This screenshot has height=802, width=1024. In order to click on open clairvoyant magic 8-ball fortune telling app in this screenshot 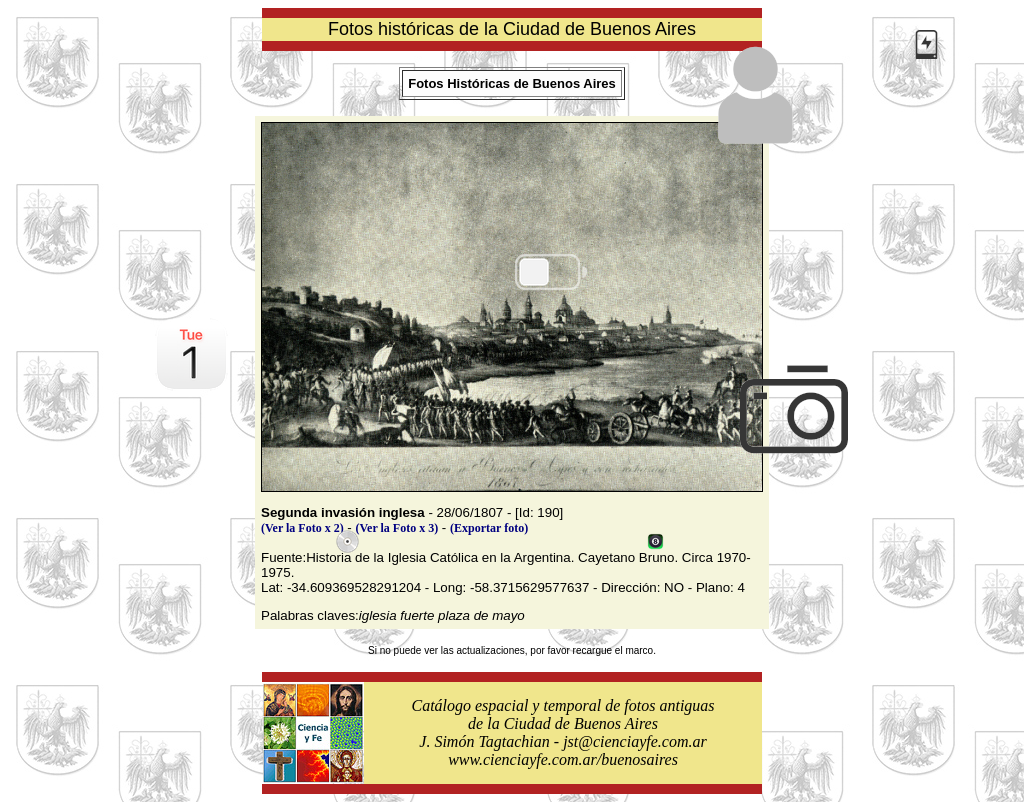, I will do `click(655, 541)`.